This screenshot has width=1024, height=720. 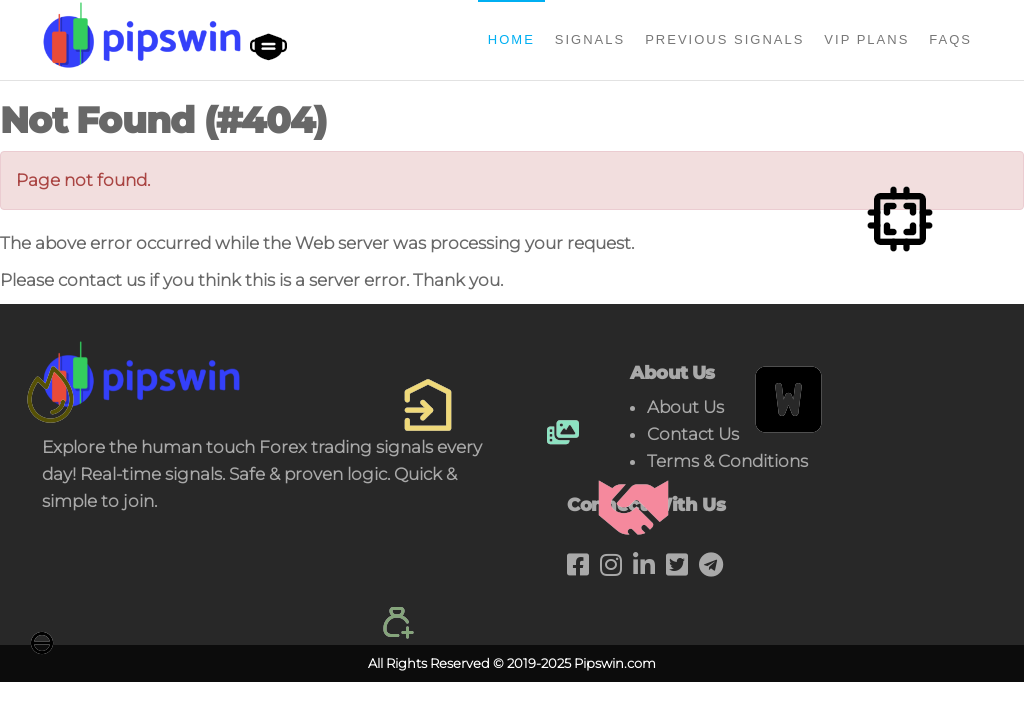 I want to click on view CPU or processor information, so click(x=900, y=219).